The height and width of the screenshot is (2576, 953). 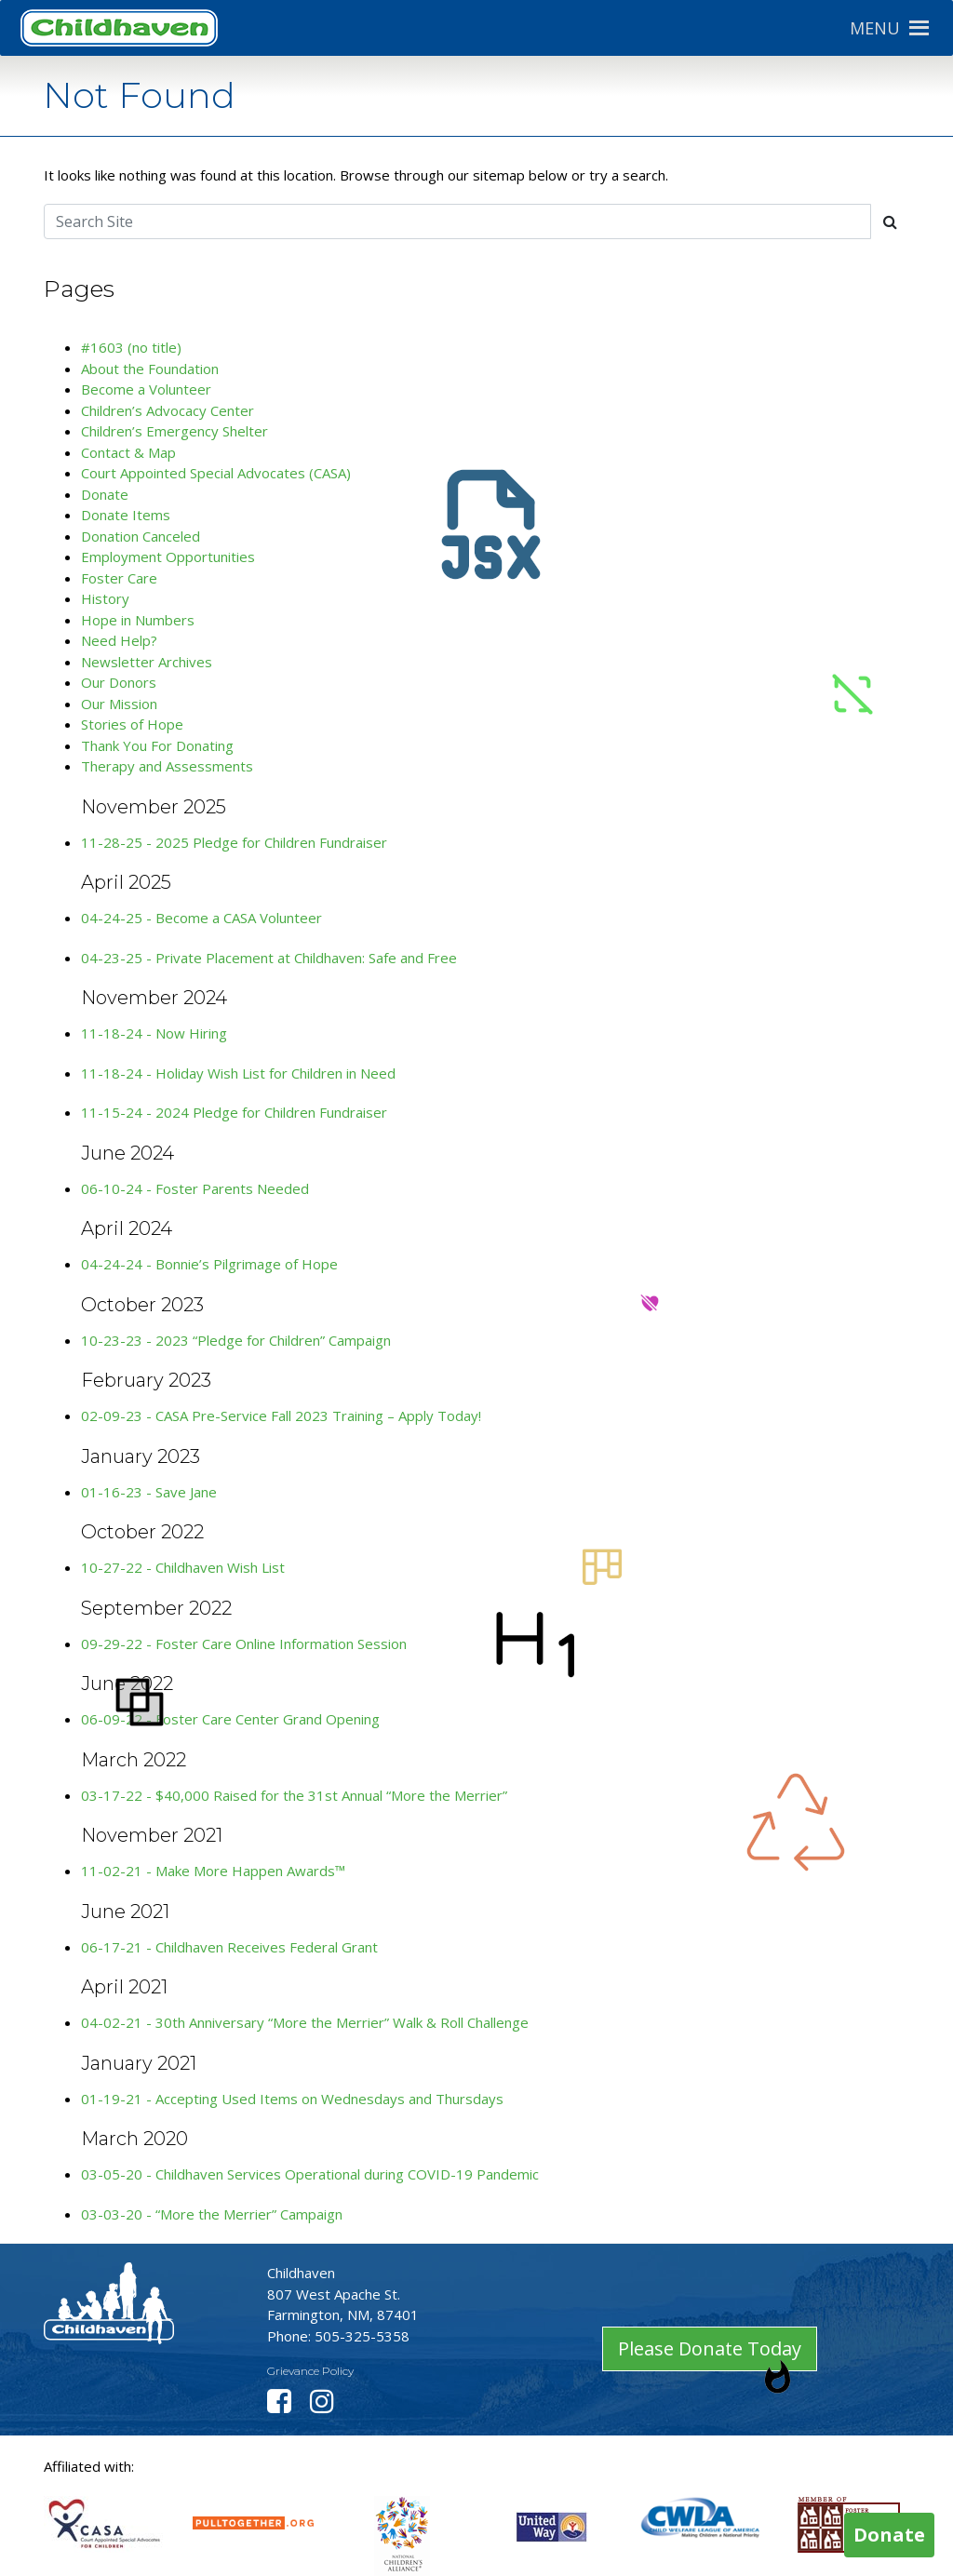 What do you see at coordinates (602, 1565) in the screenshot?
I see `open kanban board view` at bounding box center [602, 1565].